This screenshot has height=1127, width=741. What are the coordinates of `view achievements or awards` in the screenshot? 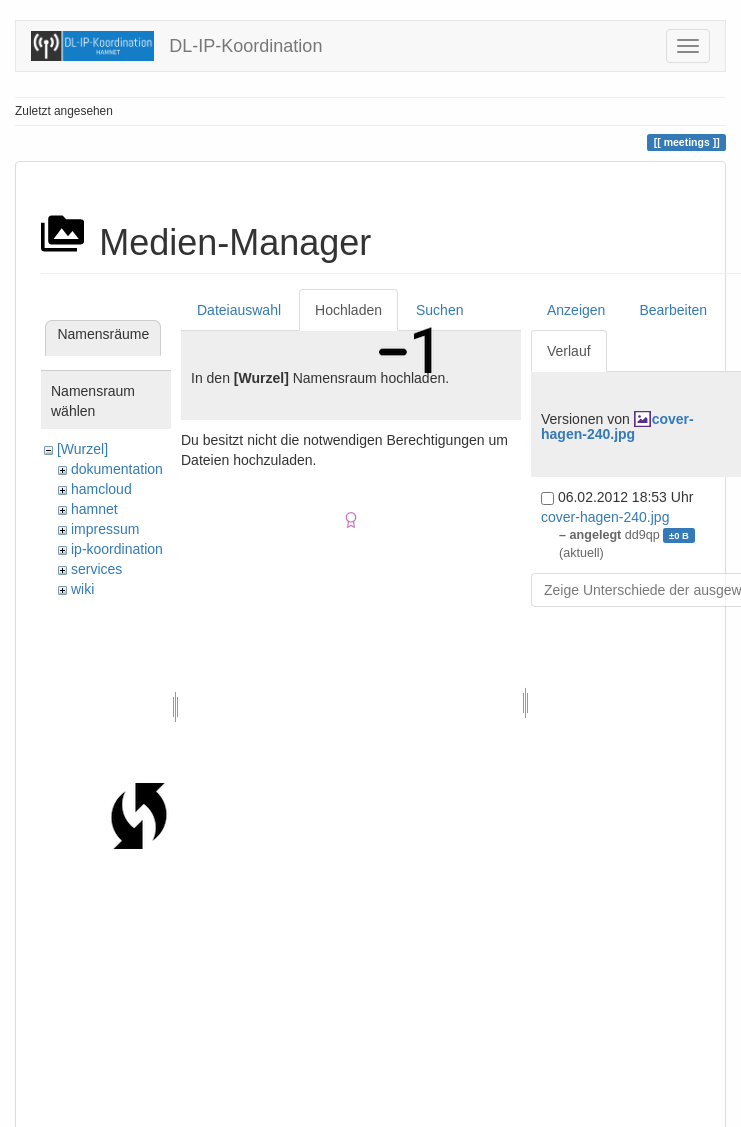 It's located at (351, 520).